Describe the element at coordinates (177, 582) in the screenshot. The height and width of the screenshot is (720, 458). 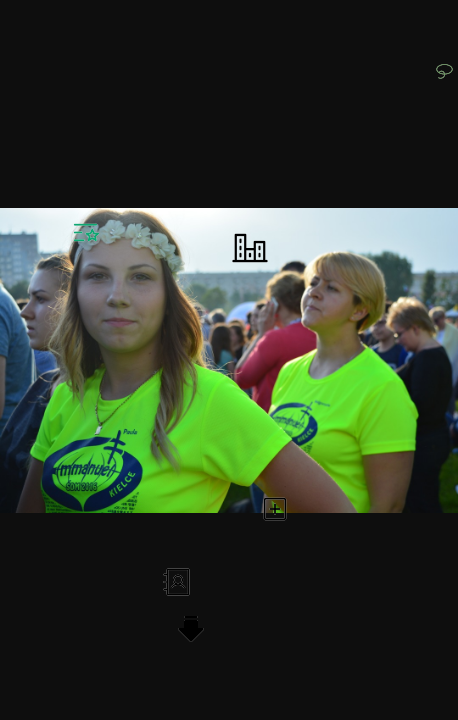
I see `open your contacts or address book` at that location.